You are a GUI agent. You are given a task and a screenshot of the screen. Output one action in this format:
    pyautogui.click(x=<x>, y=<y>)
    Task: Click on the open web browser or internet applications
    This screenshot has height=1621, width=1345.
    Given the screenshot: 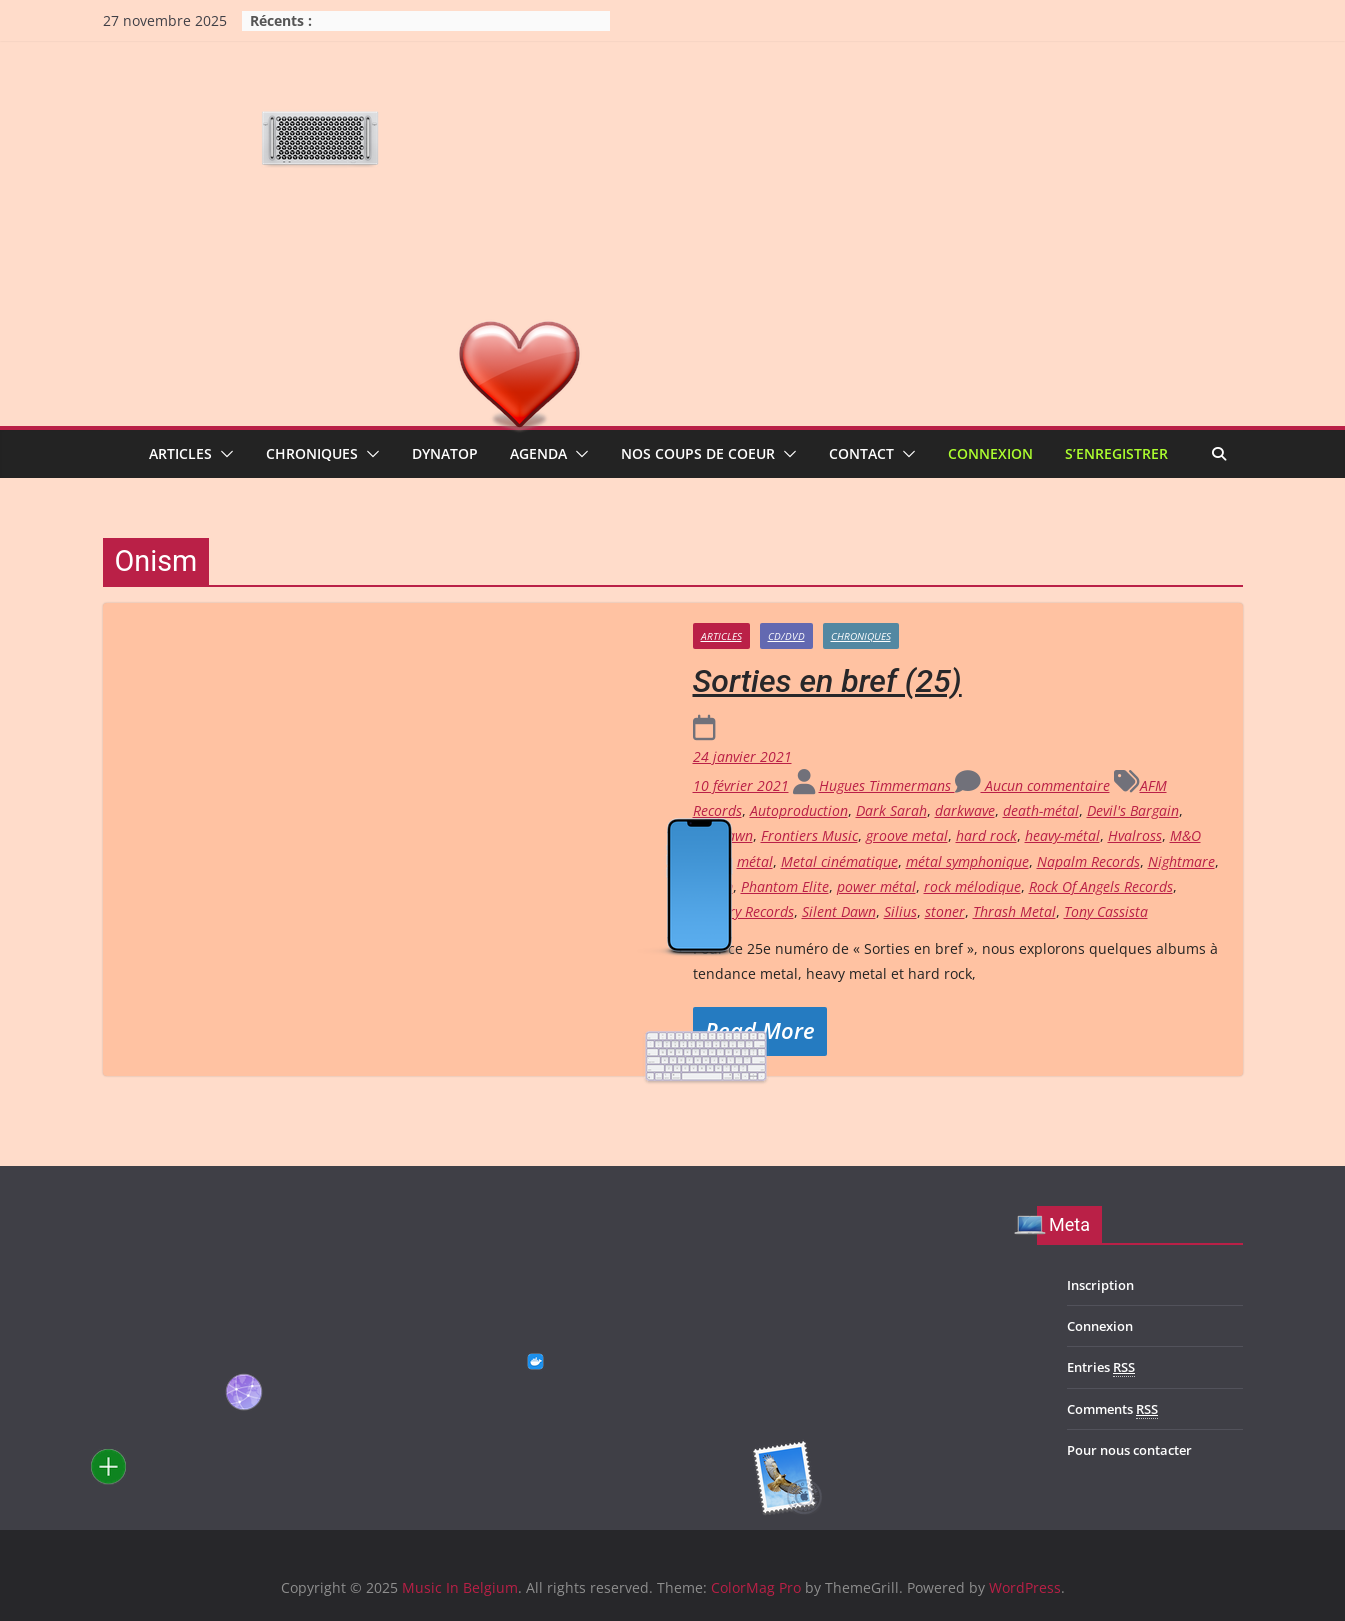 What is the action you would take?
    pyautogui.click(x=244, y=1392)
    